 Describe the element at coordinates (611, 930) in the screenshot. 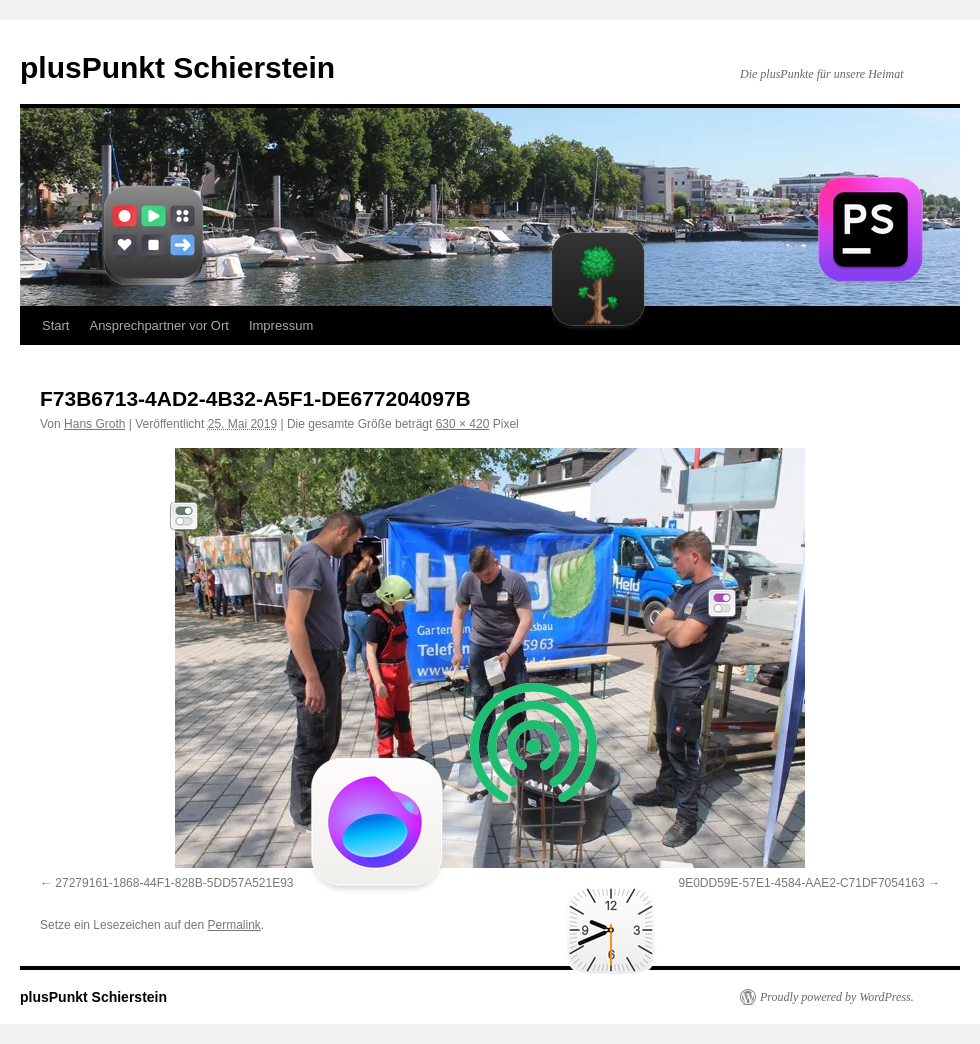

I see `open date and time settings` at that location.